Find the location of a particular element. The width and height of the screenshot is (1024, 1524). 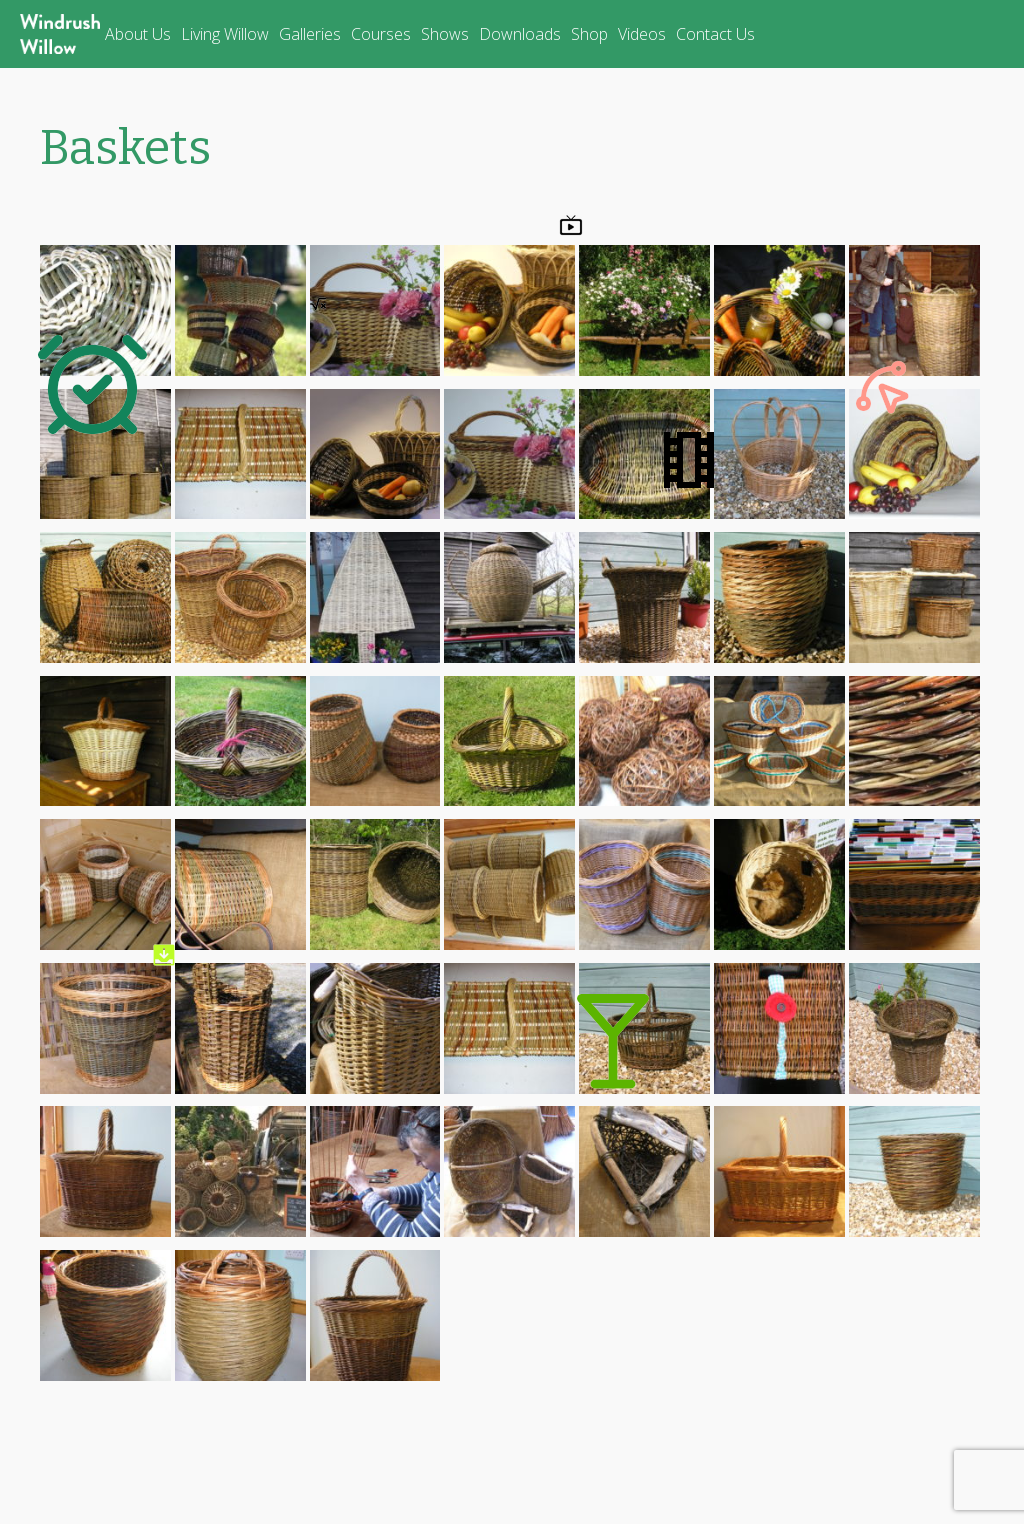

alarm set successfully is located at coordinates (92, 384).